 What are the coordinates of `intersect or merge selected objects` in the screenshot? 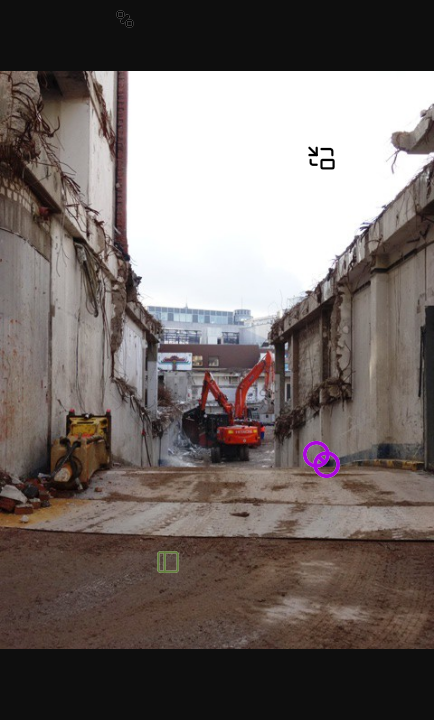 It's located at (321, 459).